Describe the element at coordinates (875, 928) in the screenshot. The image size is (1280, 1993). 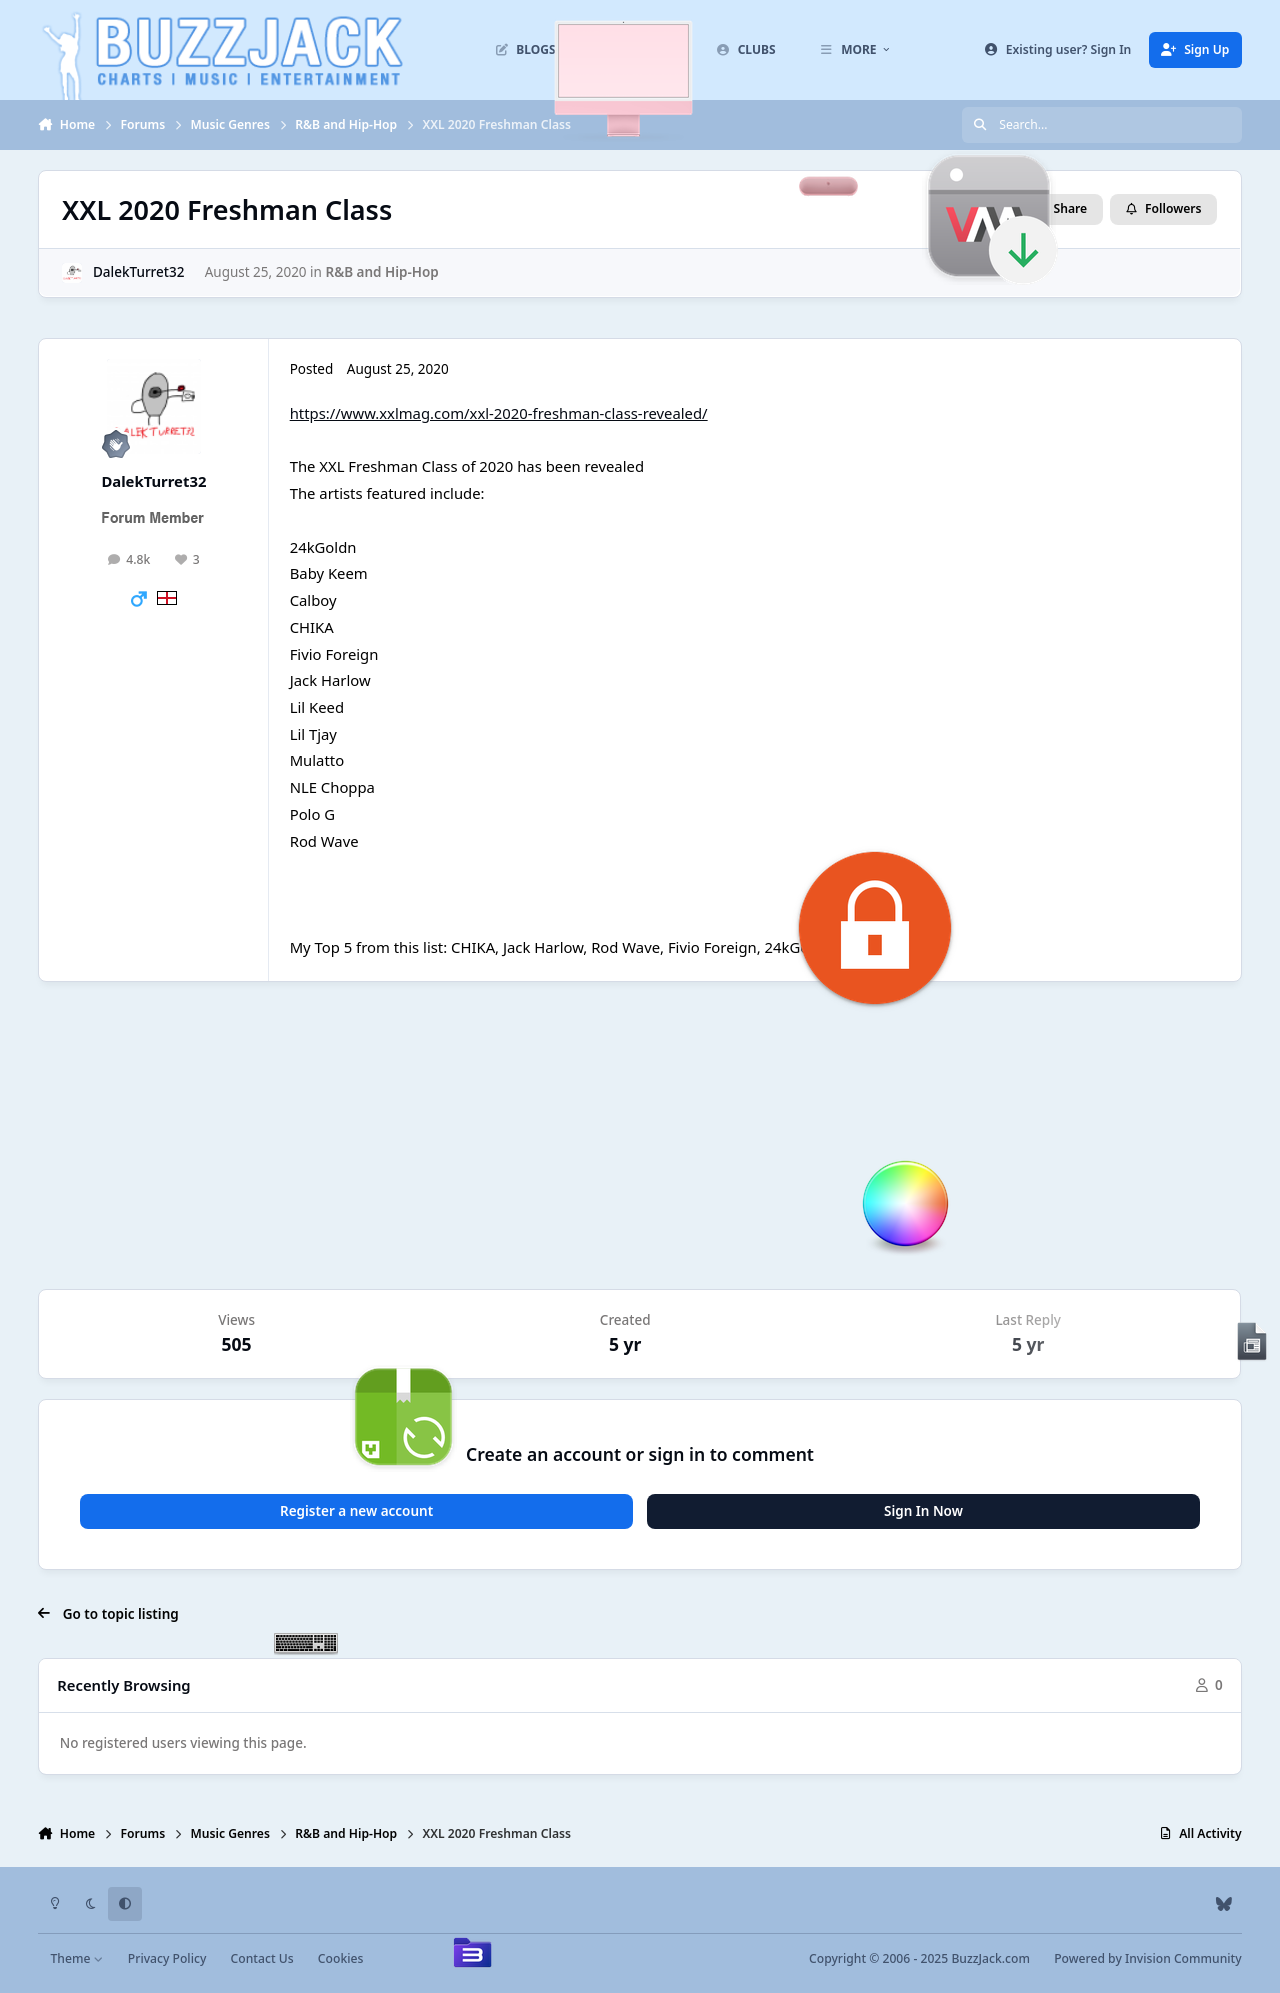
I see `indicates a file or folder is read-only` at that location.